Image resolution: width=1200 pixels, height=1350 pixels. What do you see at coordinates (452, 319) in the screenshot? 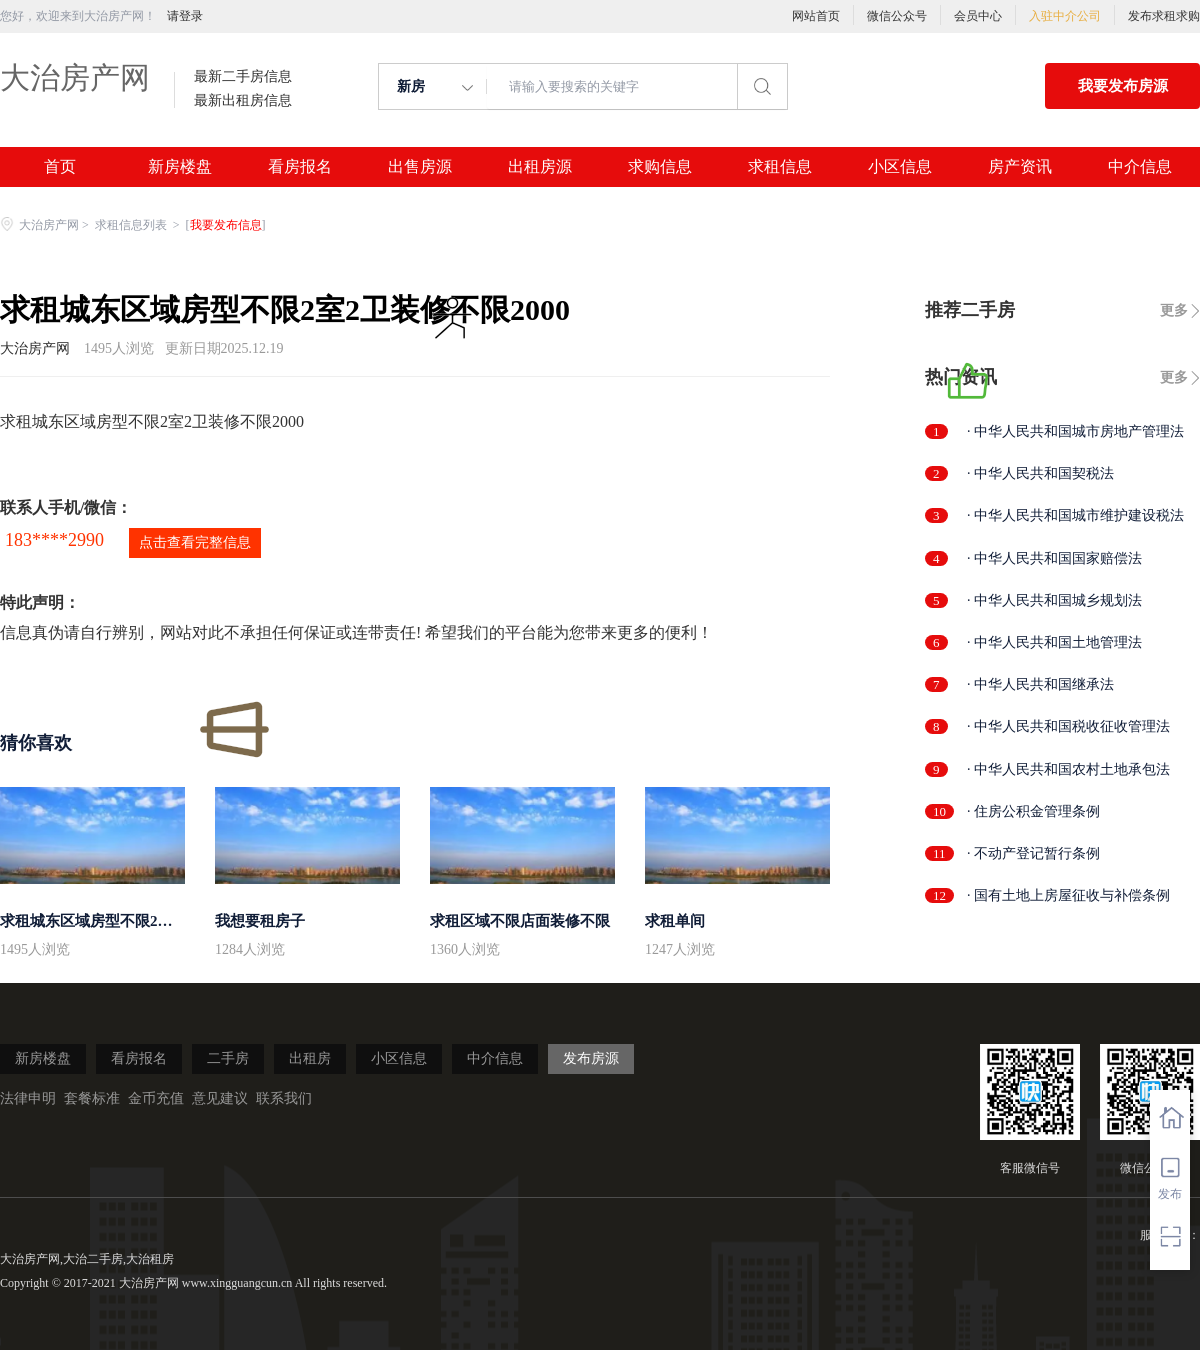
I see `access tai chi or meditation exercises` at bounding box center [452, 319].